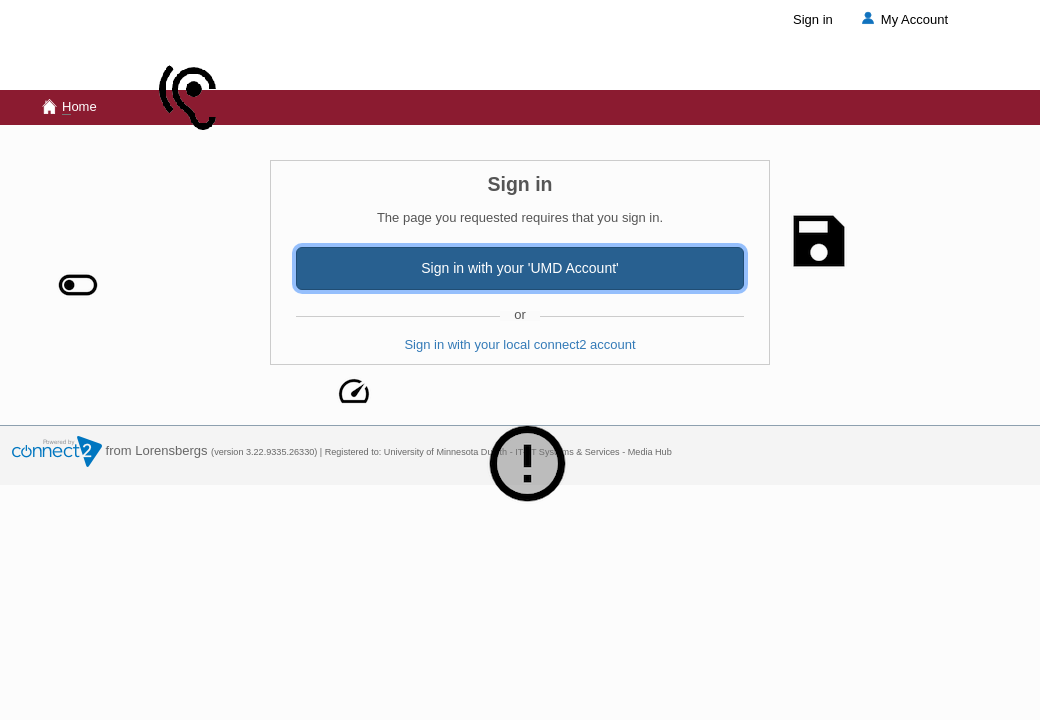 This screenshot has height=720, width=1040. I want to click on adjust playback speed, so click(354, 391).